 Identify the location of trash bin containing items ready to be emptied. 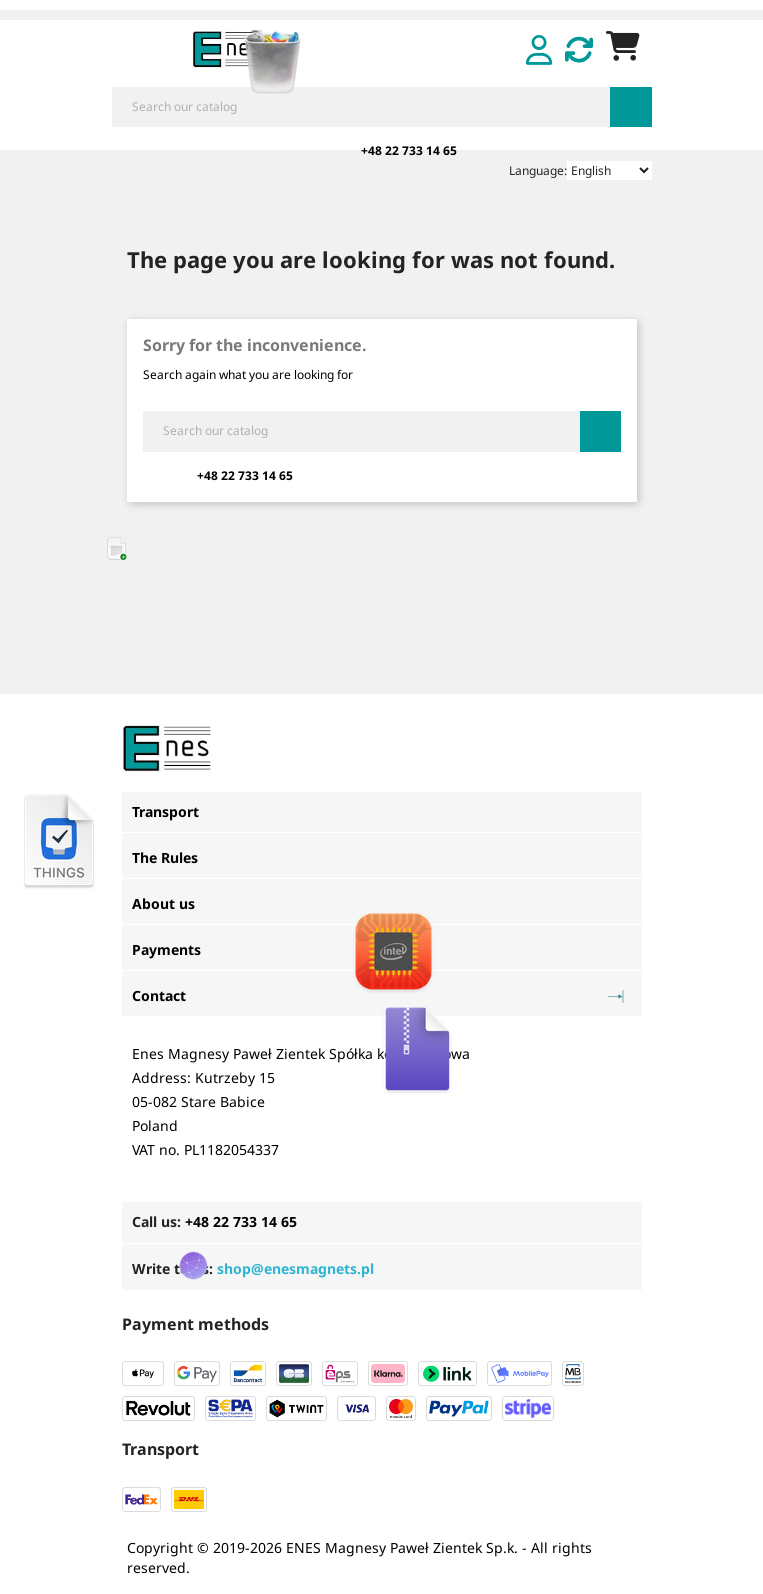
(272, 62).